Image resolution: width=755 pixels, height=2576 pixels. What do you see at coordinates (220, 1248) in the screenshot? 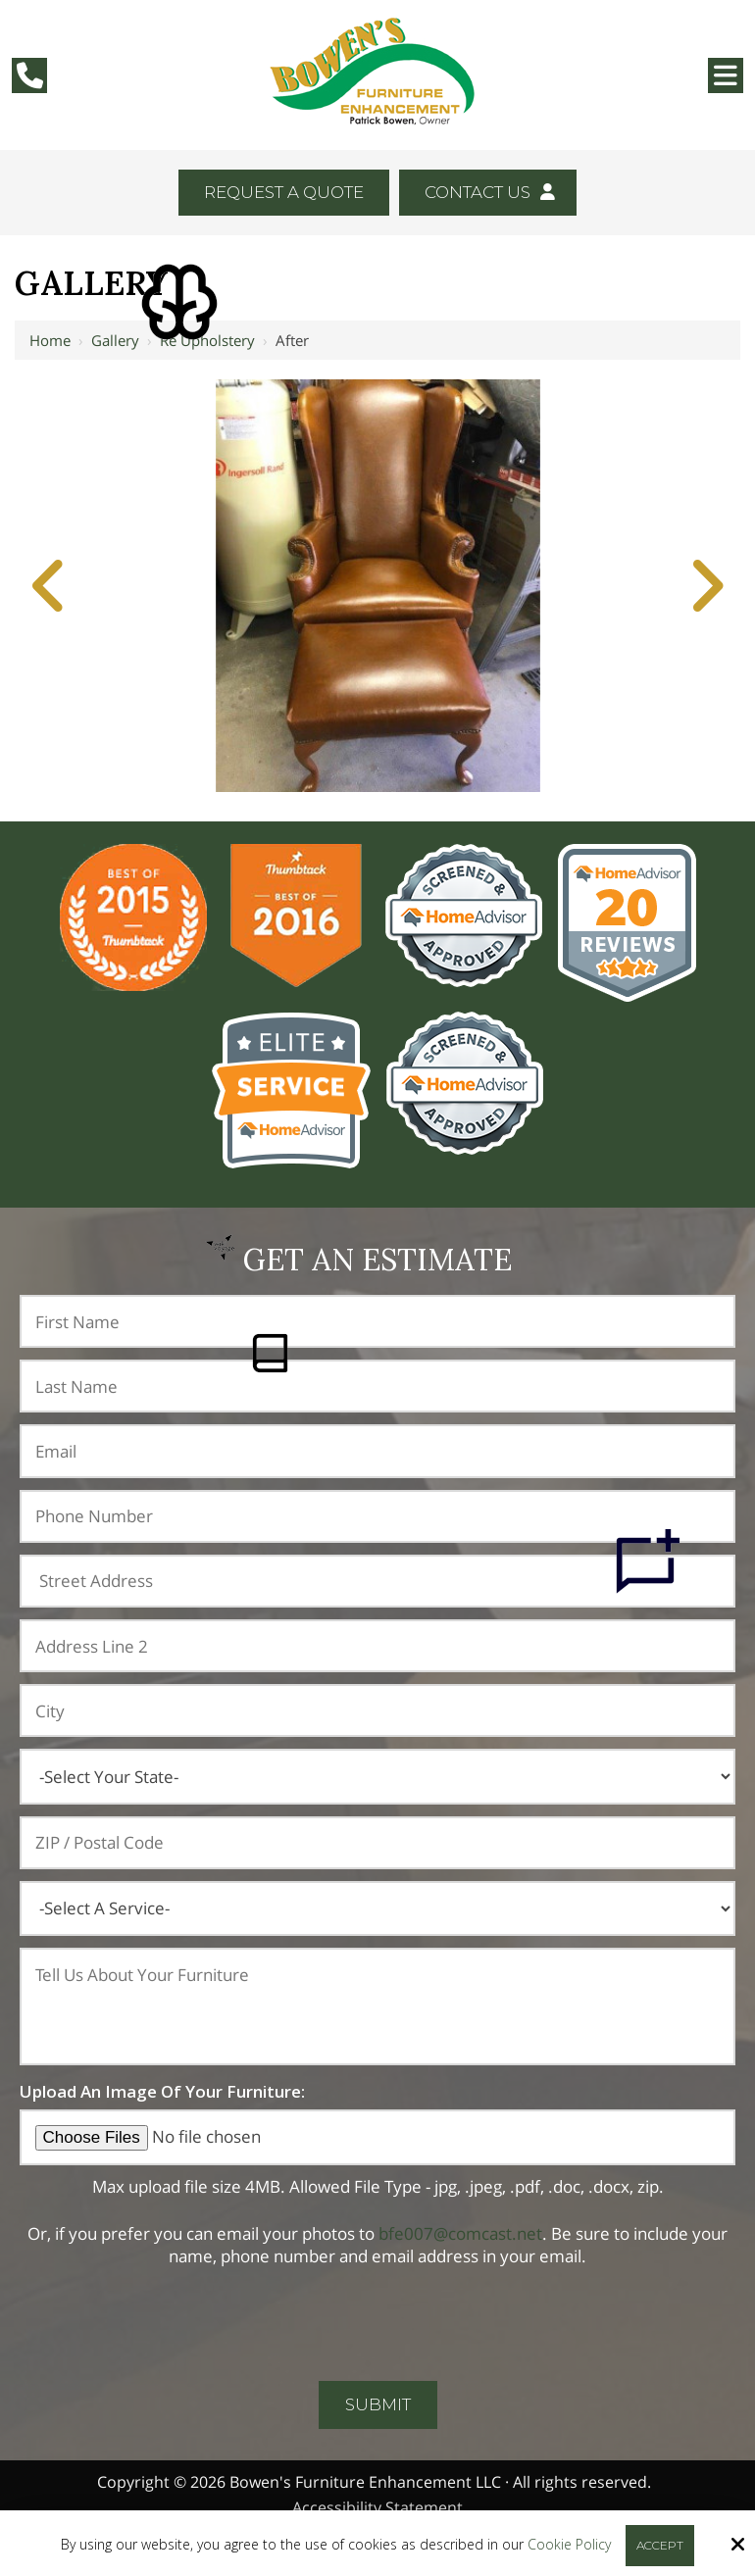
I see `open wikivoyage travel guide` at bounding box center [220, 1248].